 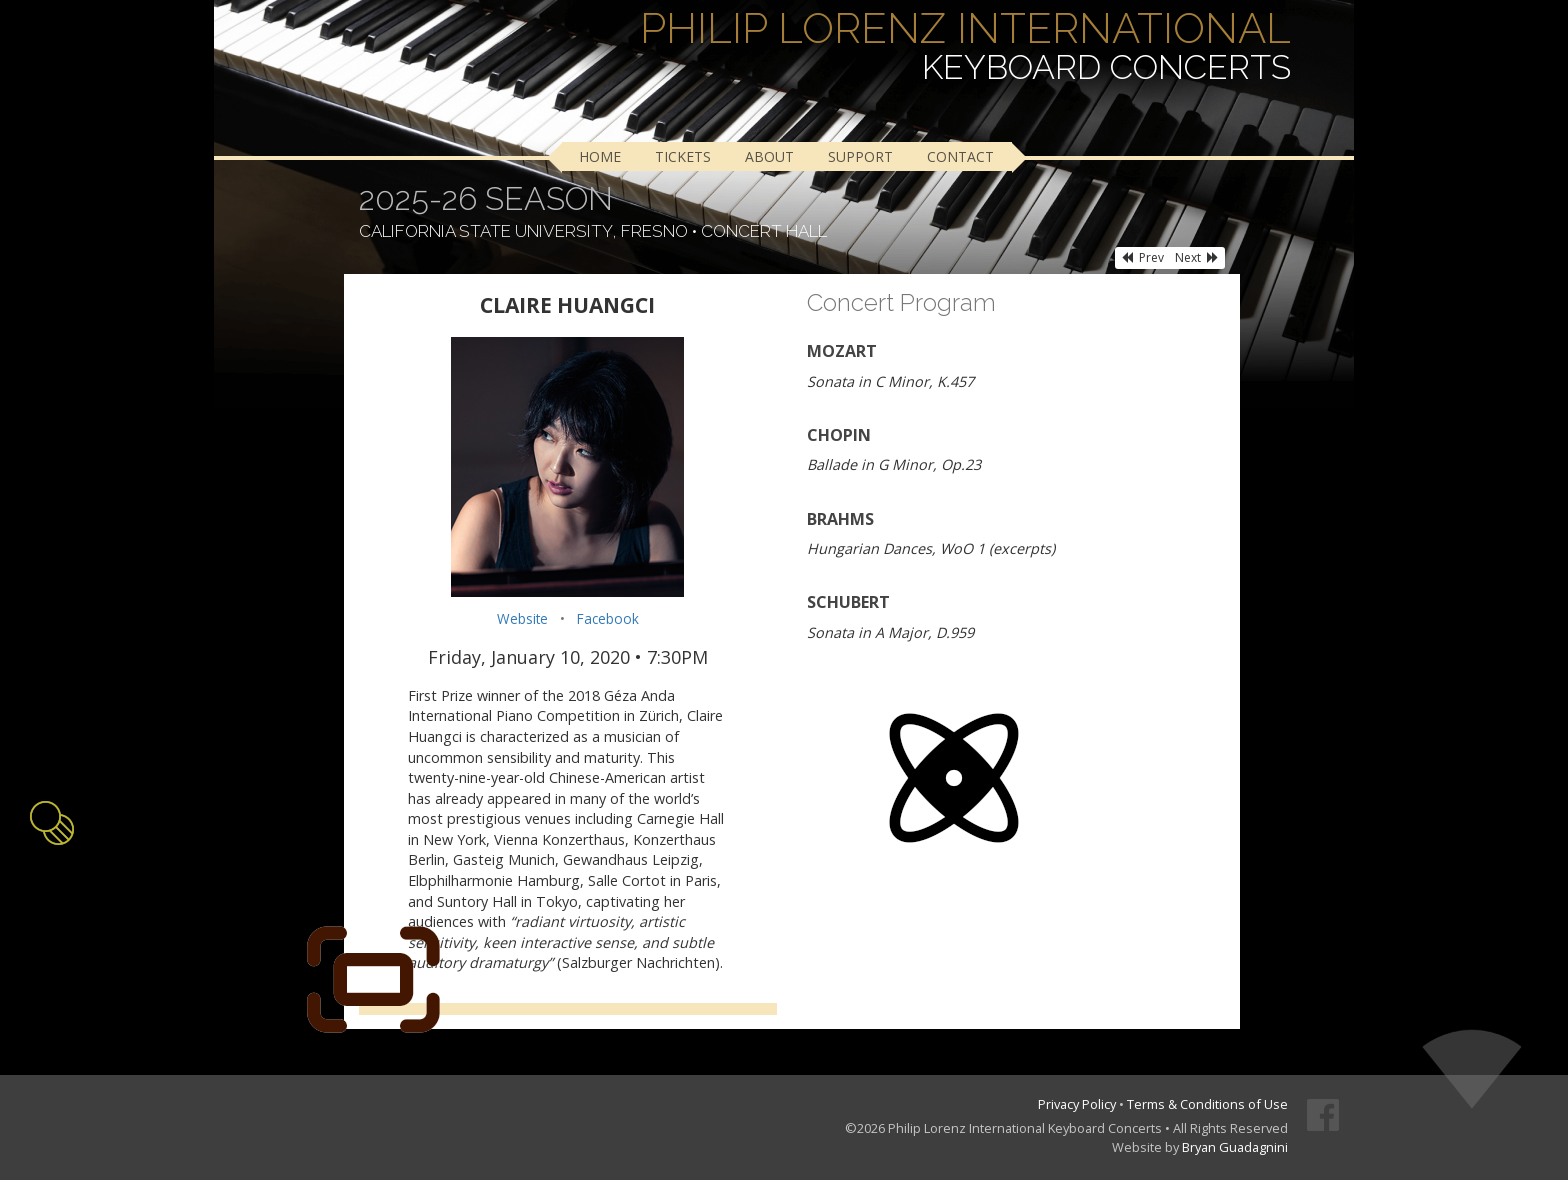 I want to click on indicates no wifi signal available, so click(x=1472, y=1068).